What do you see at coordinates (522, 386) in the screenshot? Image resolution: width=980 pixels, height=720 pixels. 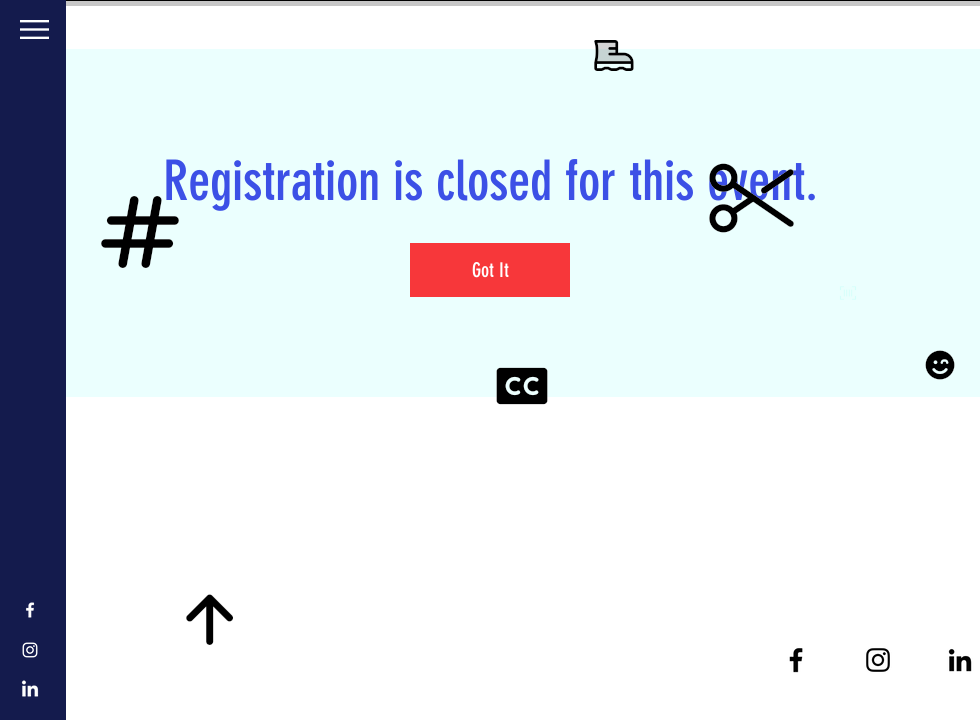 I see `enable closed captions for video content` at bounding box center [522, 386].